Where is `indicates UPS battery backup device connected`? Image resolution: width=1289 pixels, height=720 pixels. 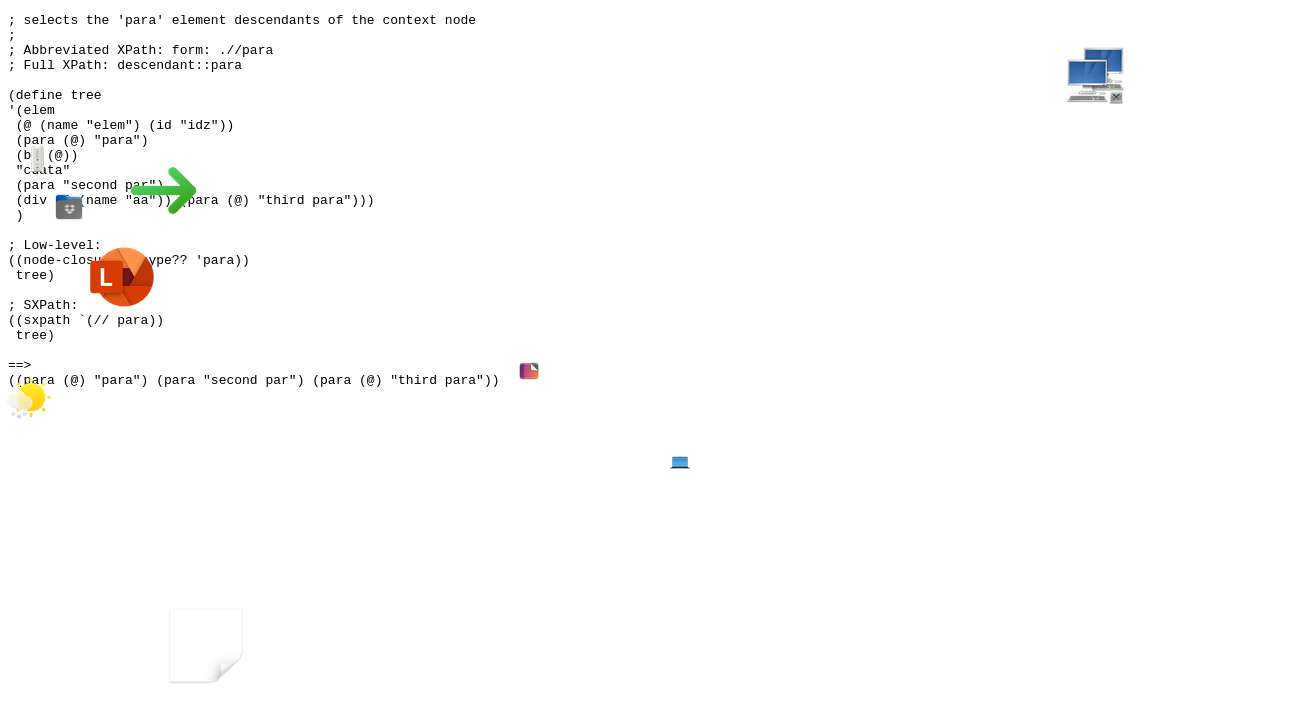
indicates UPS battery backup device connected is located at coordinates (37, 158).